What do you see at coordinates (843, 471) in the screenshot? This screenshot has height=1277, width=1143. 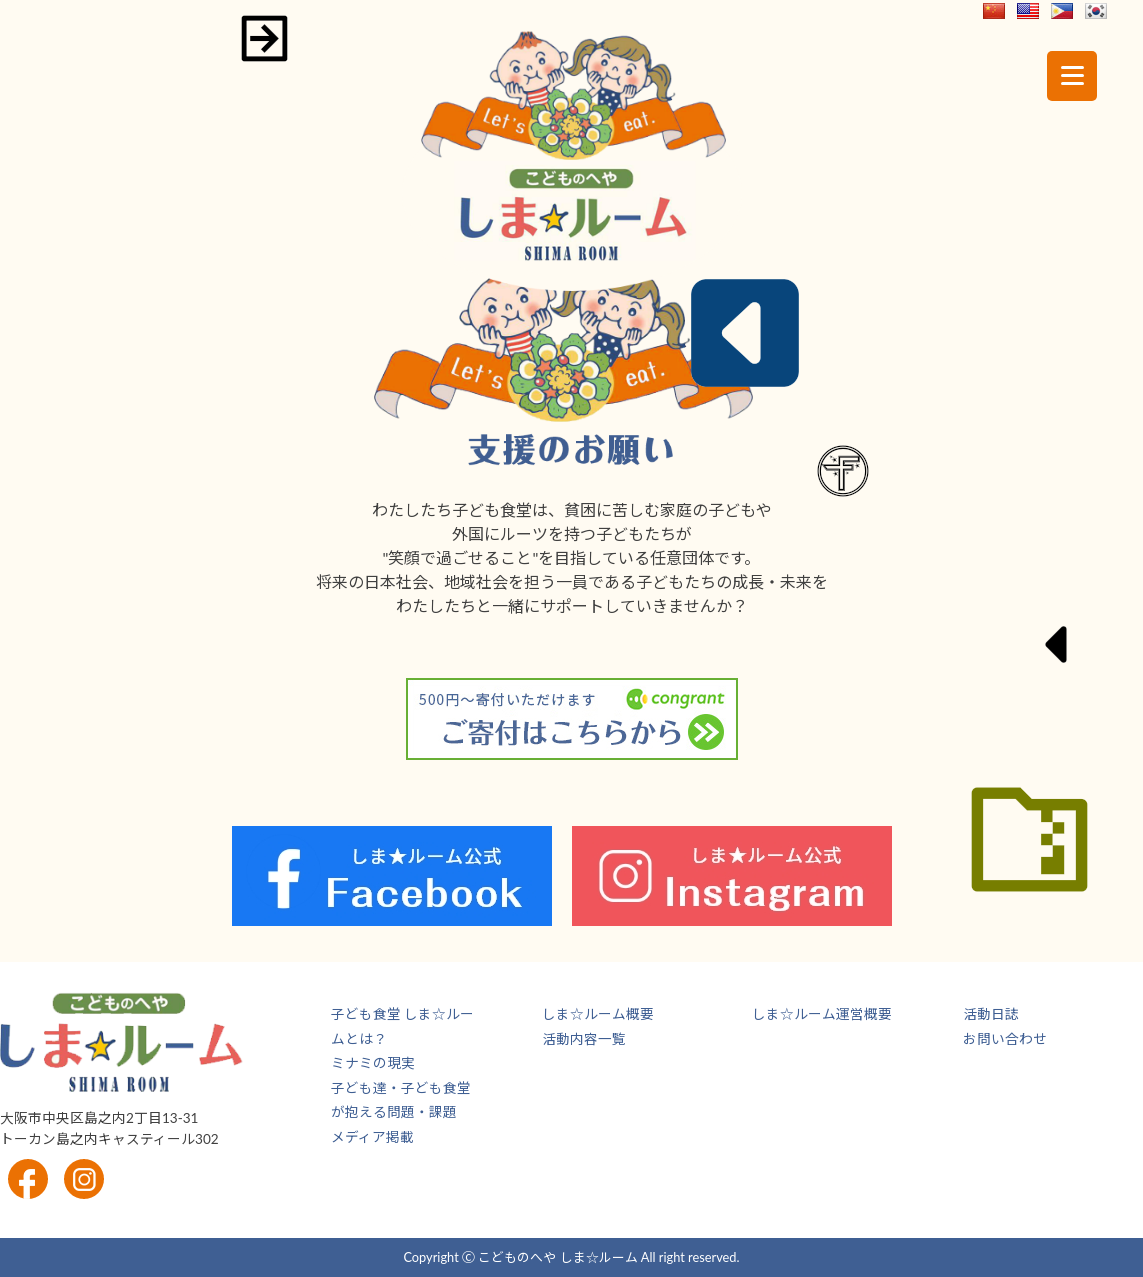 I see `trade federation logo from star wars` at bounding box center [843, 471].